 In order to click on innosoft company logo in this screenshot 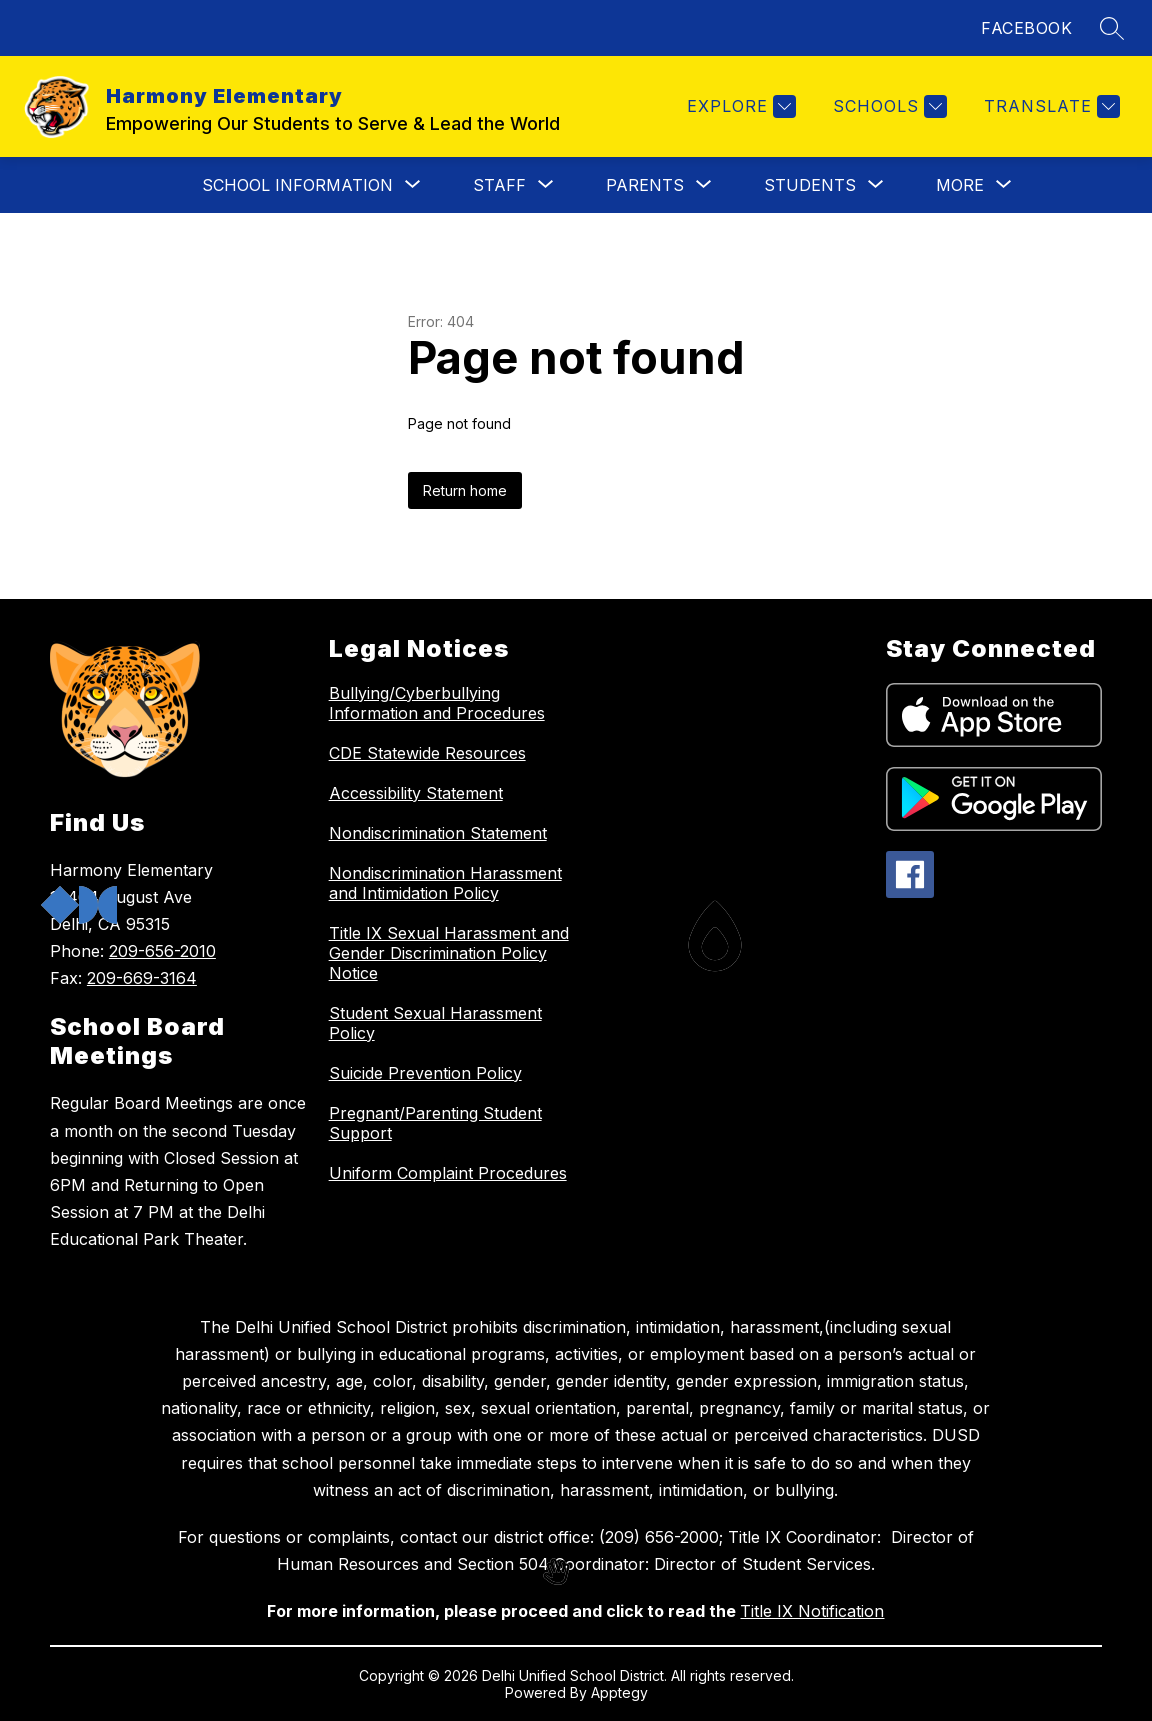, I will do `click(79, 905)`.